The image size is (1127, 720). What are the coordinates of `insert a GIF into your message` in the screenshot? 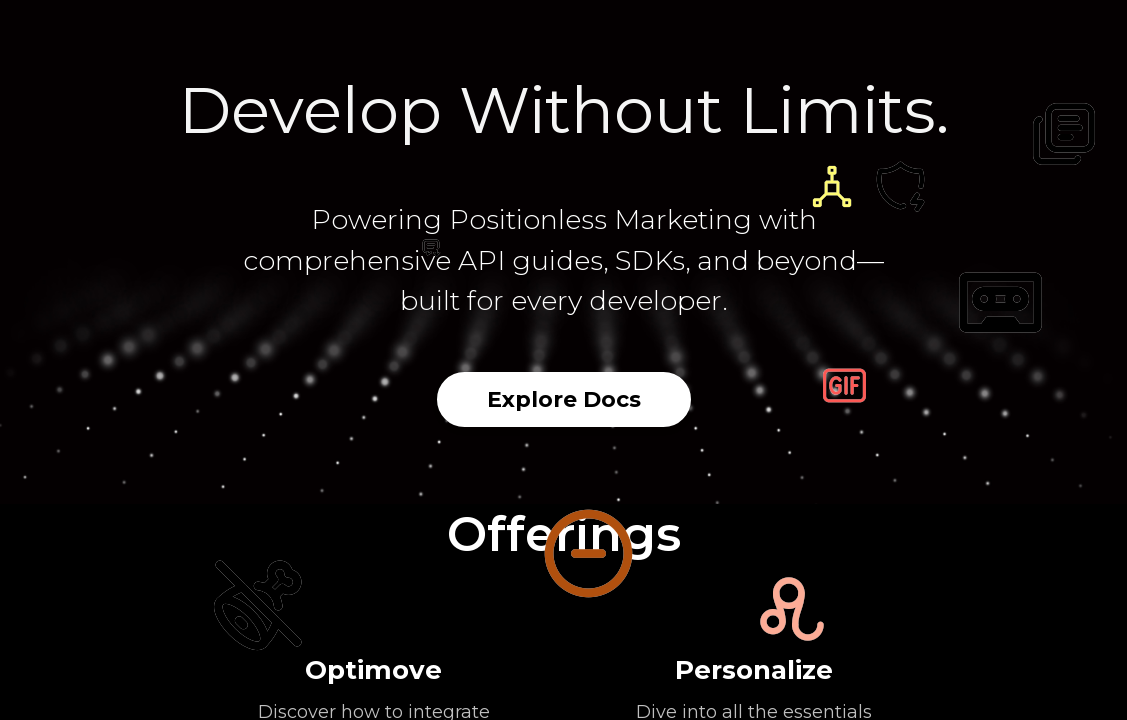 It's located at (844, 385).